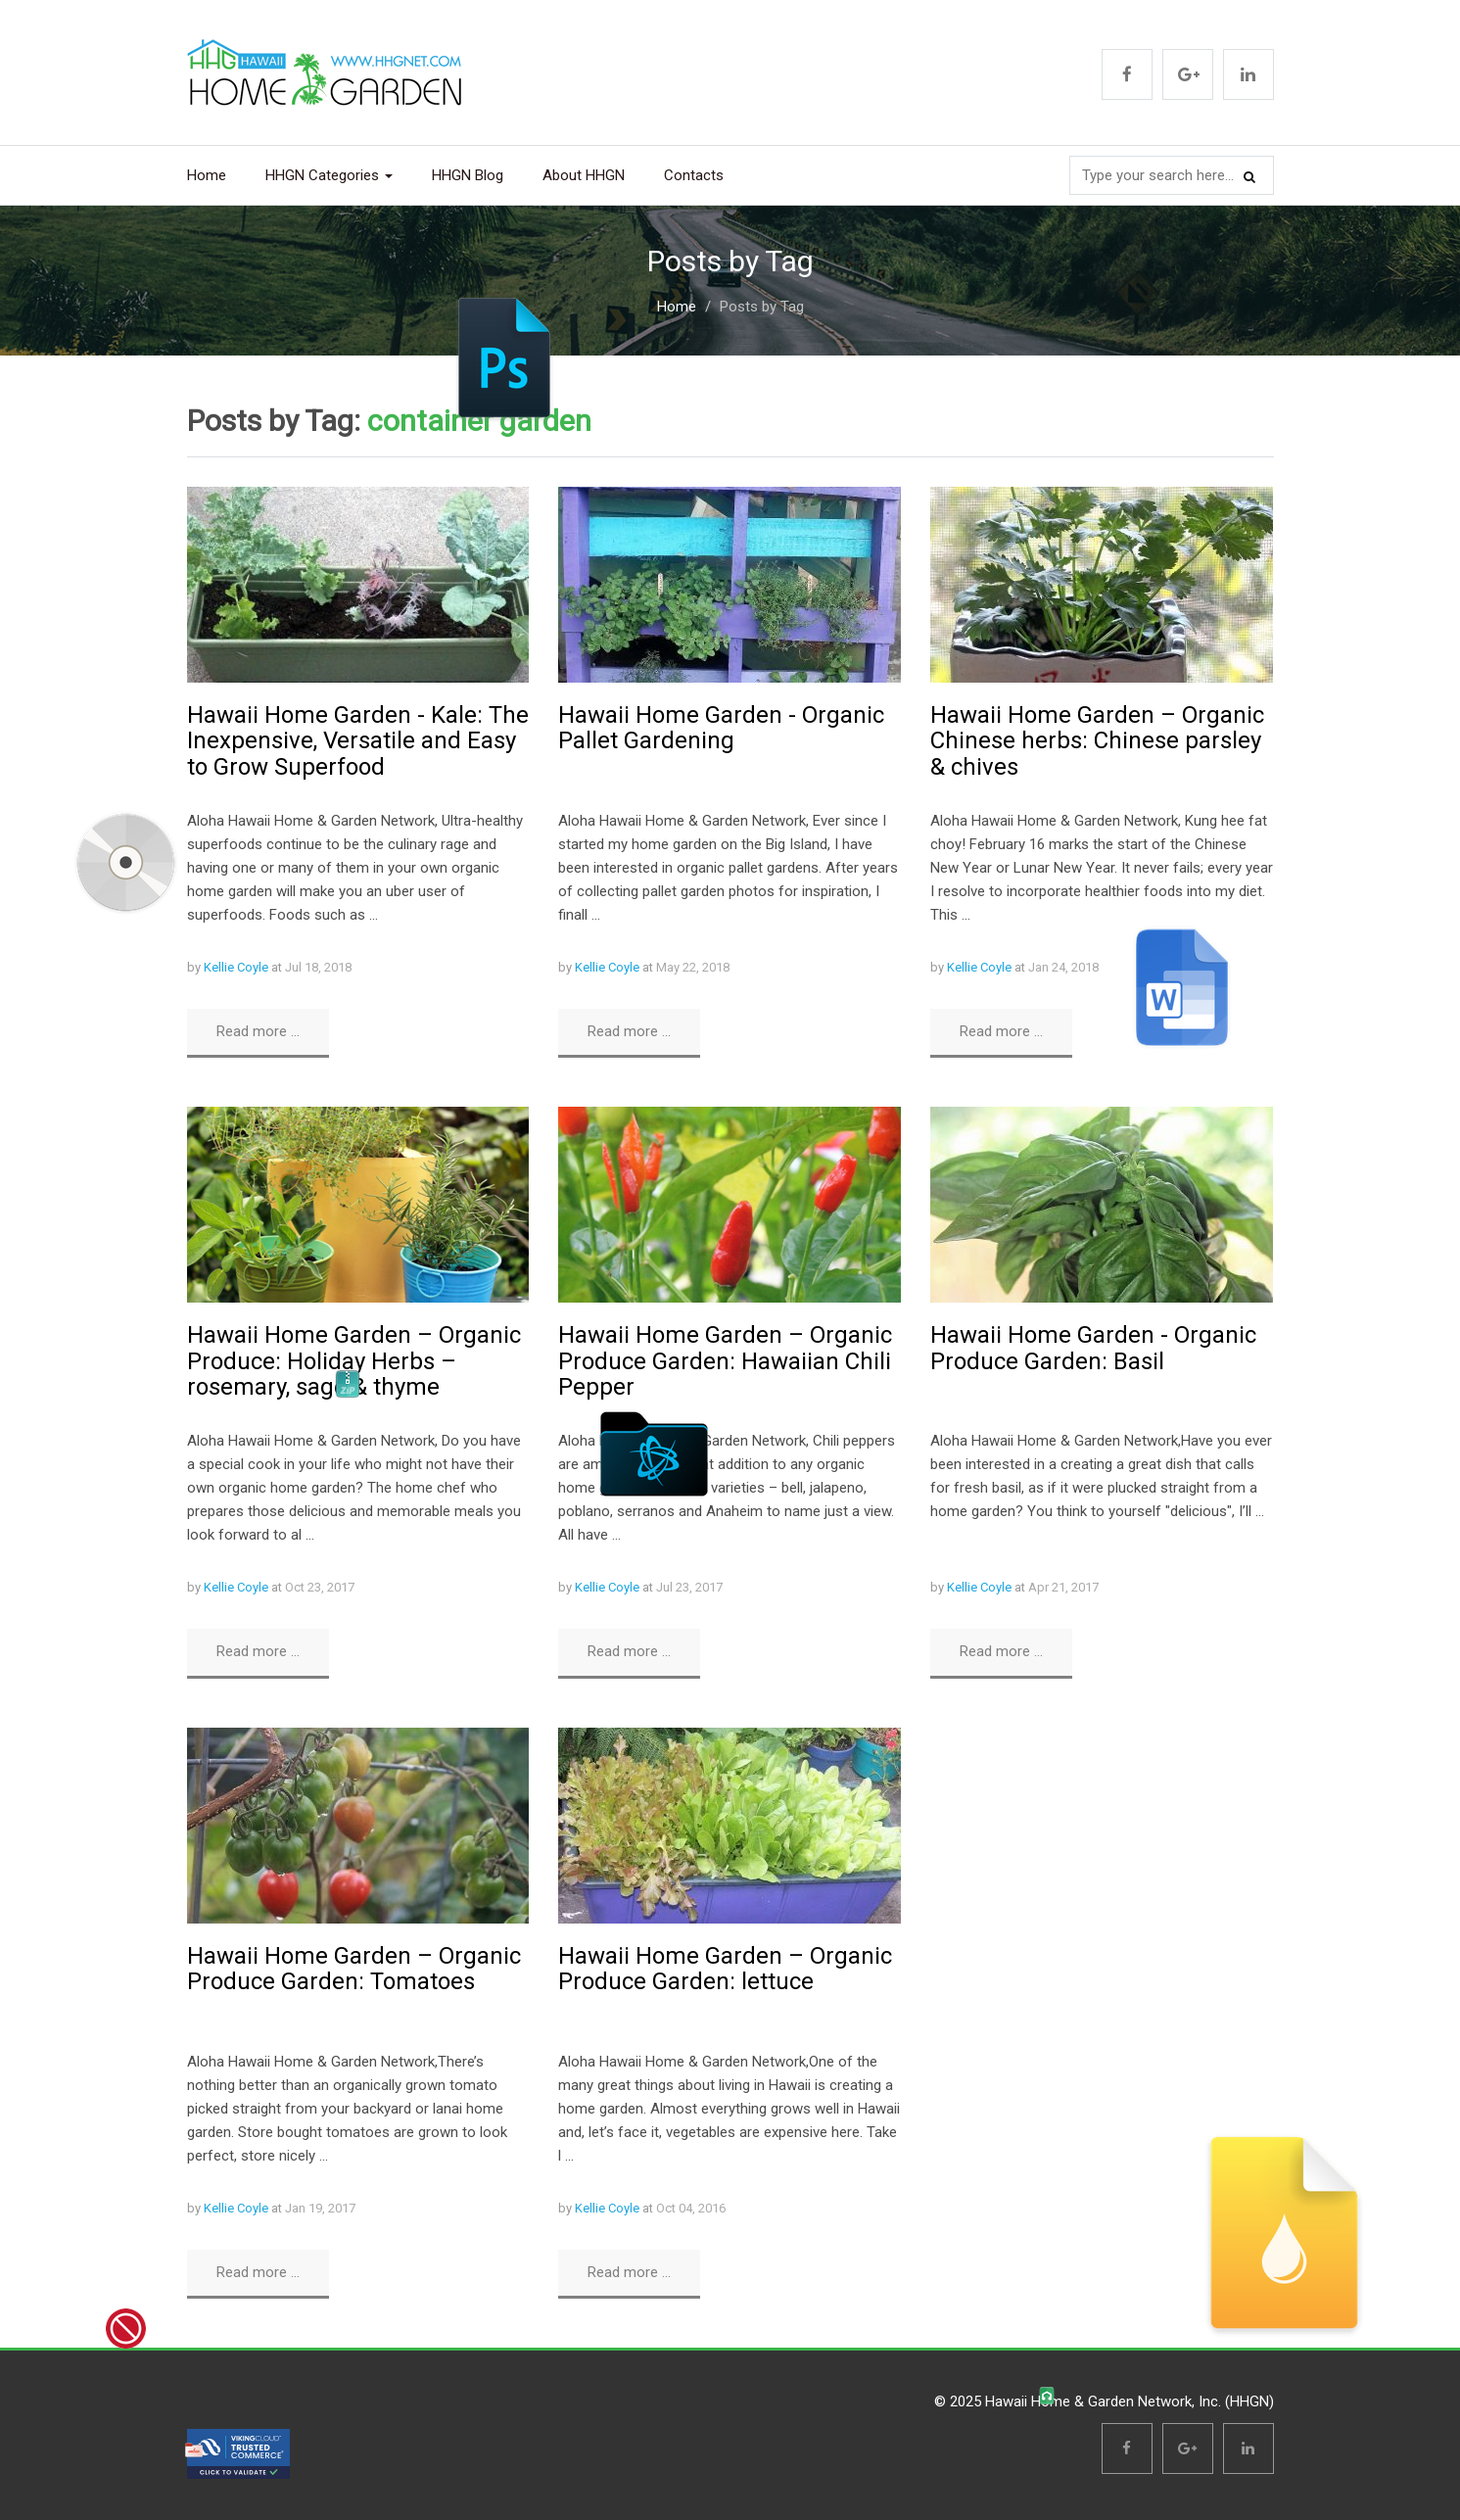 This screenshot has height=2520, width=1460. Describe the element at coordinates (1047, 2396) in the screenshot. I see `an LMMS music project file` at that location.